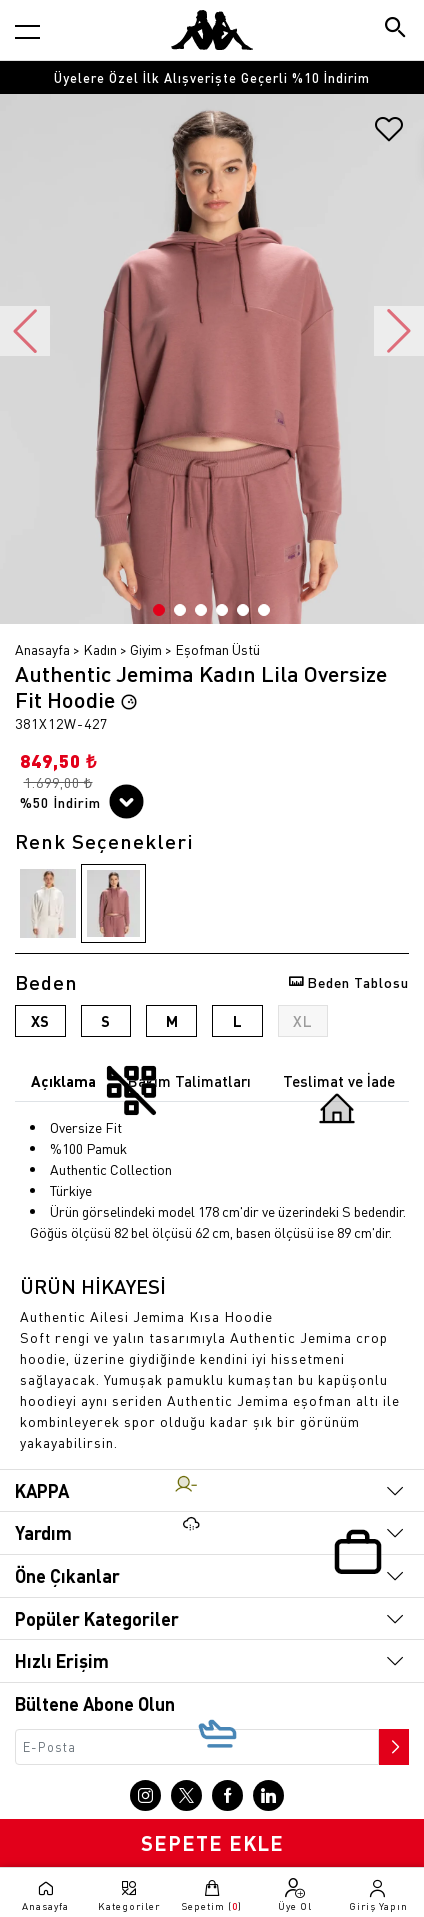  What do you see at coordinates (126, 801) in the screenshot?
I see `expand to show more content` at bounding box center [126, 801].